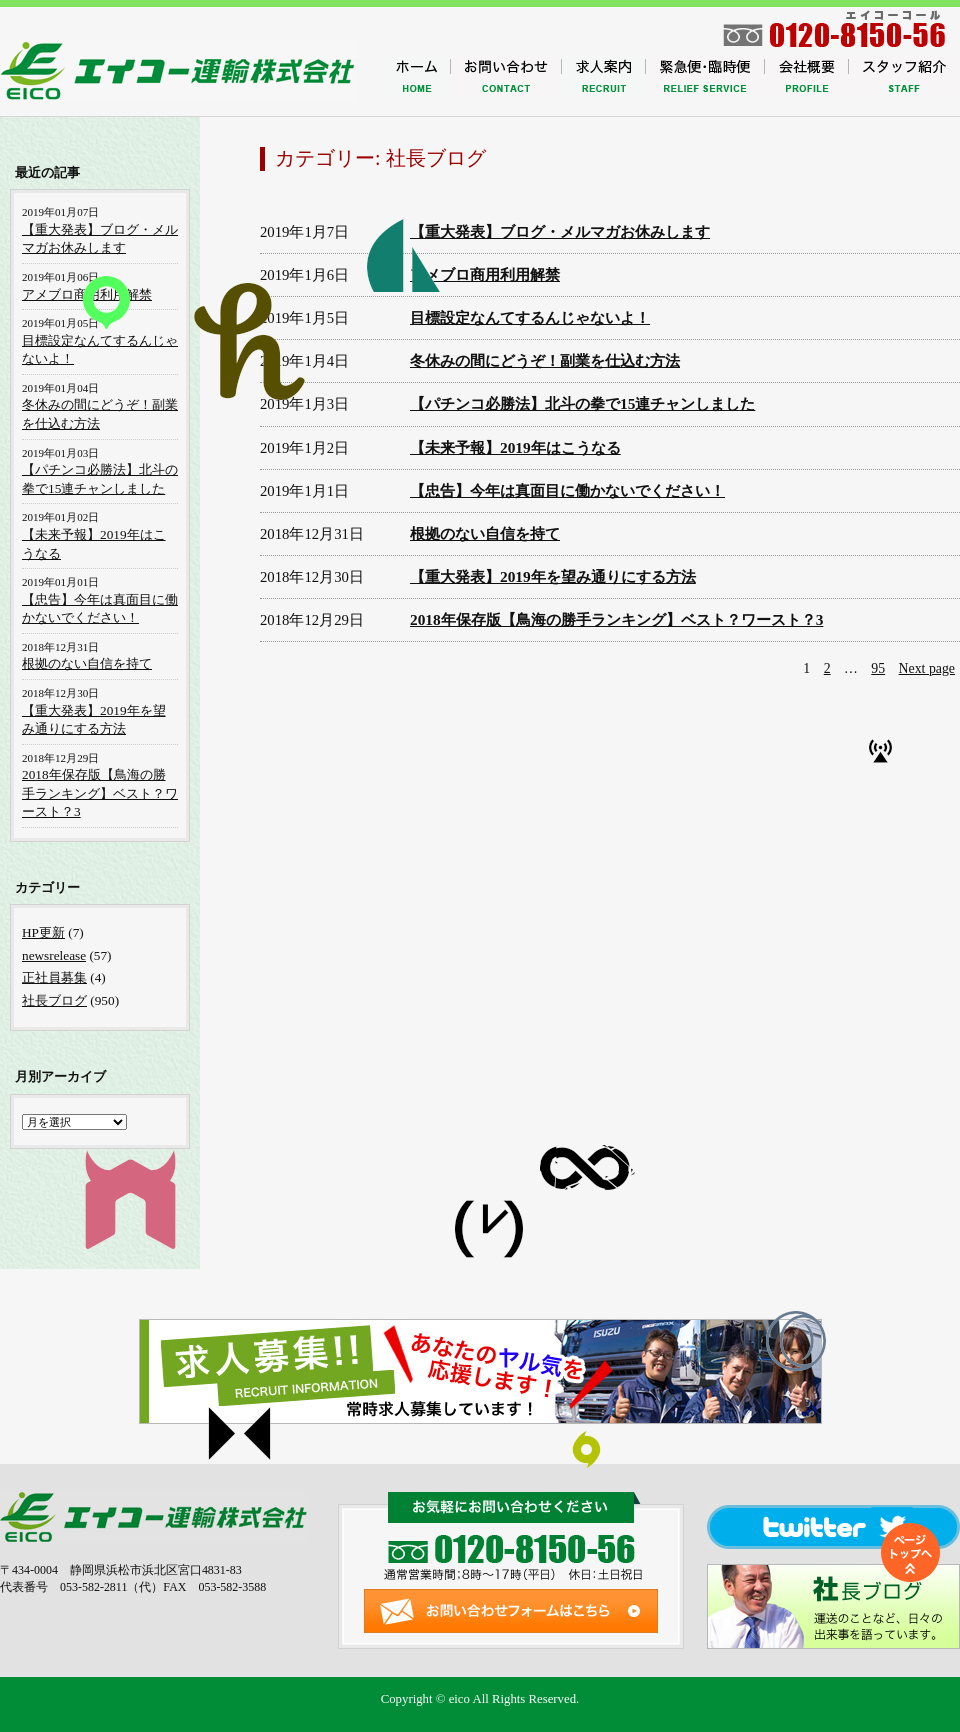  I want to click on open the Honey browser extension, so click(249, 341).